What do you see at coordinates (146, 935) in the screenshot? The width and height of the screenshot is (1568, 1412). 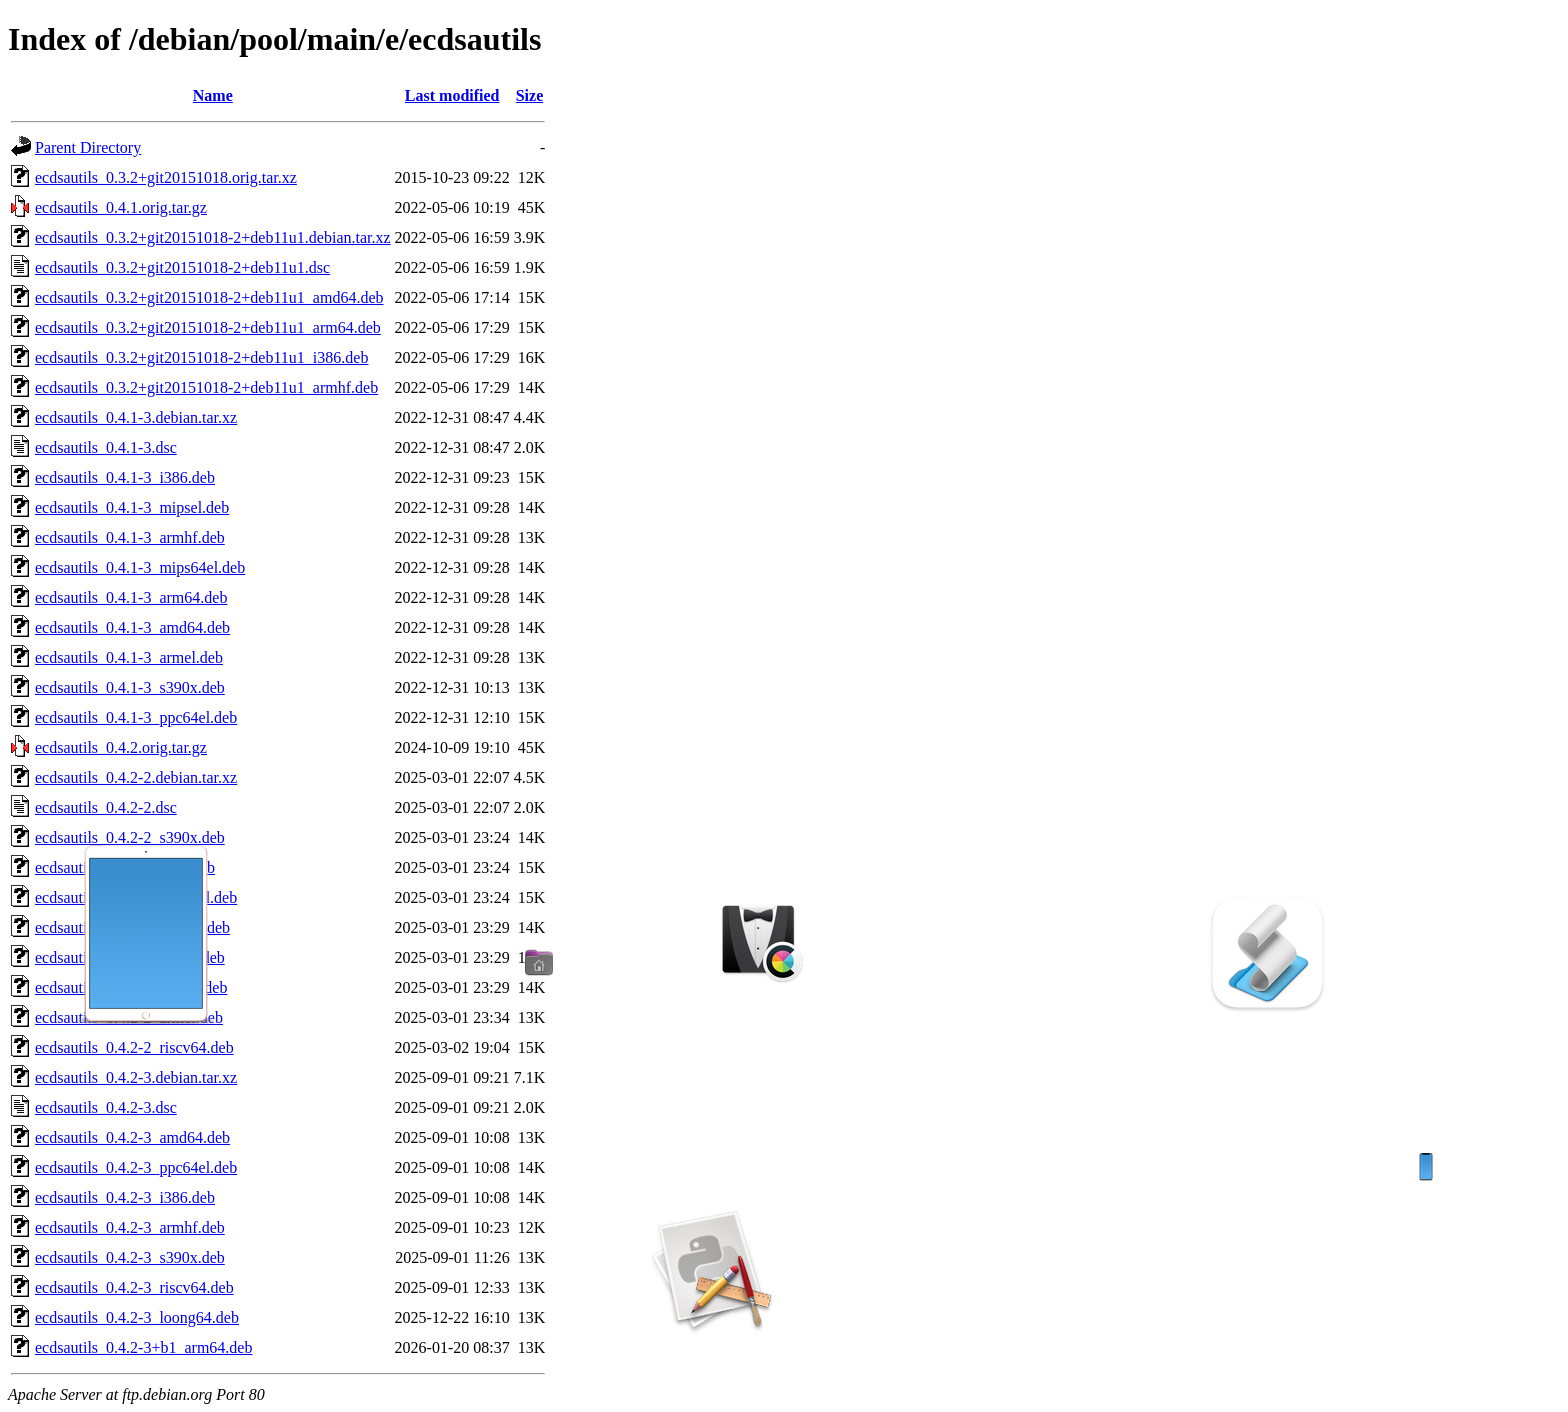 I see `iPad Pro device with cellular connectivity` at bounding box center [146, 935].